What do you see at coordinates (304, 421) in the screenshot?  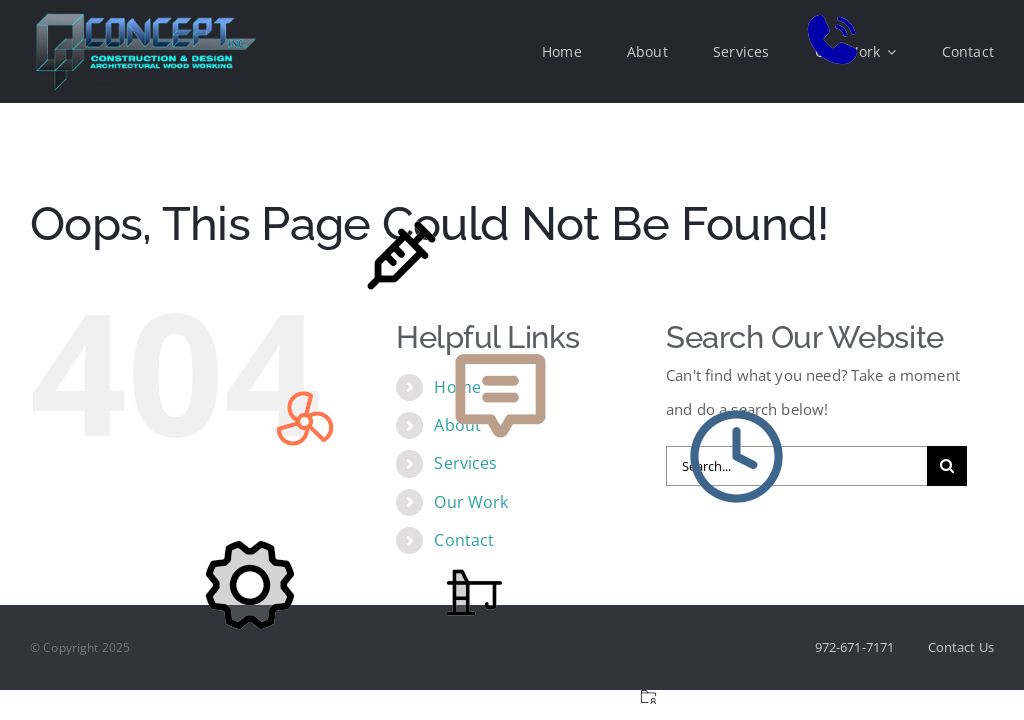 I see `adjust fan or ventilation settings` at bounding box center [304, 421].